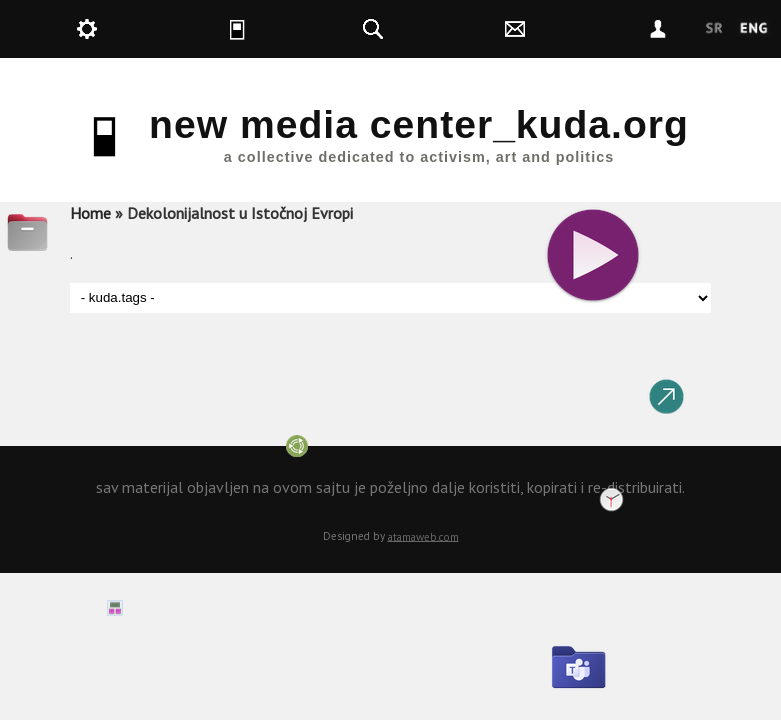  What do you see at coordinates (115, 608) in the screenshot?
I see `select all items in the current view` at bounding box center [115, 608].